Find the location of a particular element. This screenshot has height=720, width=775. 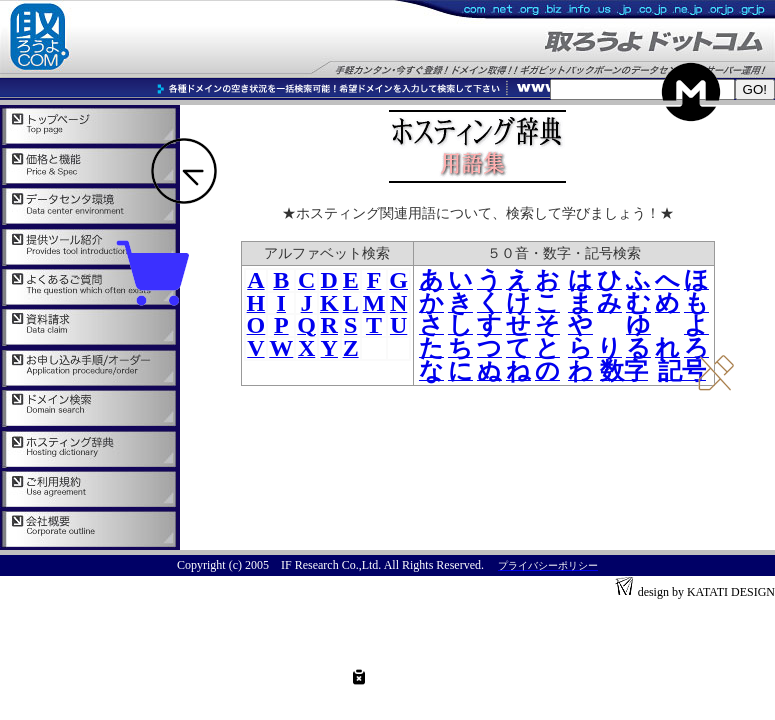

view afternoon schedule or events is located at coordinates (184, 171).